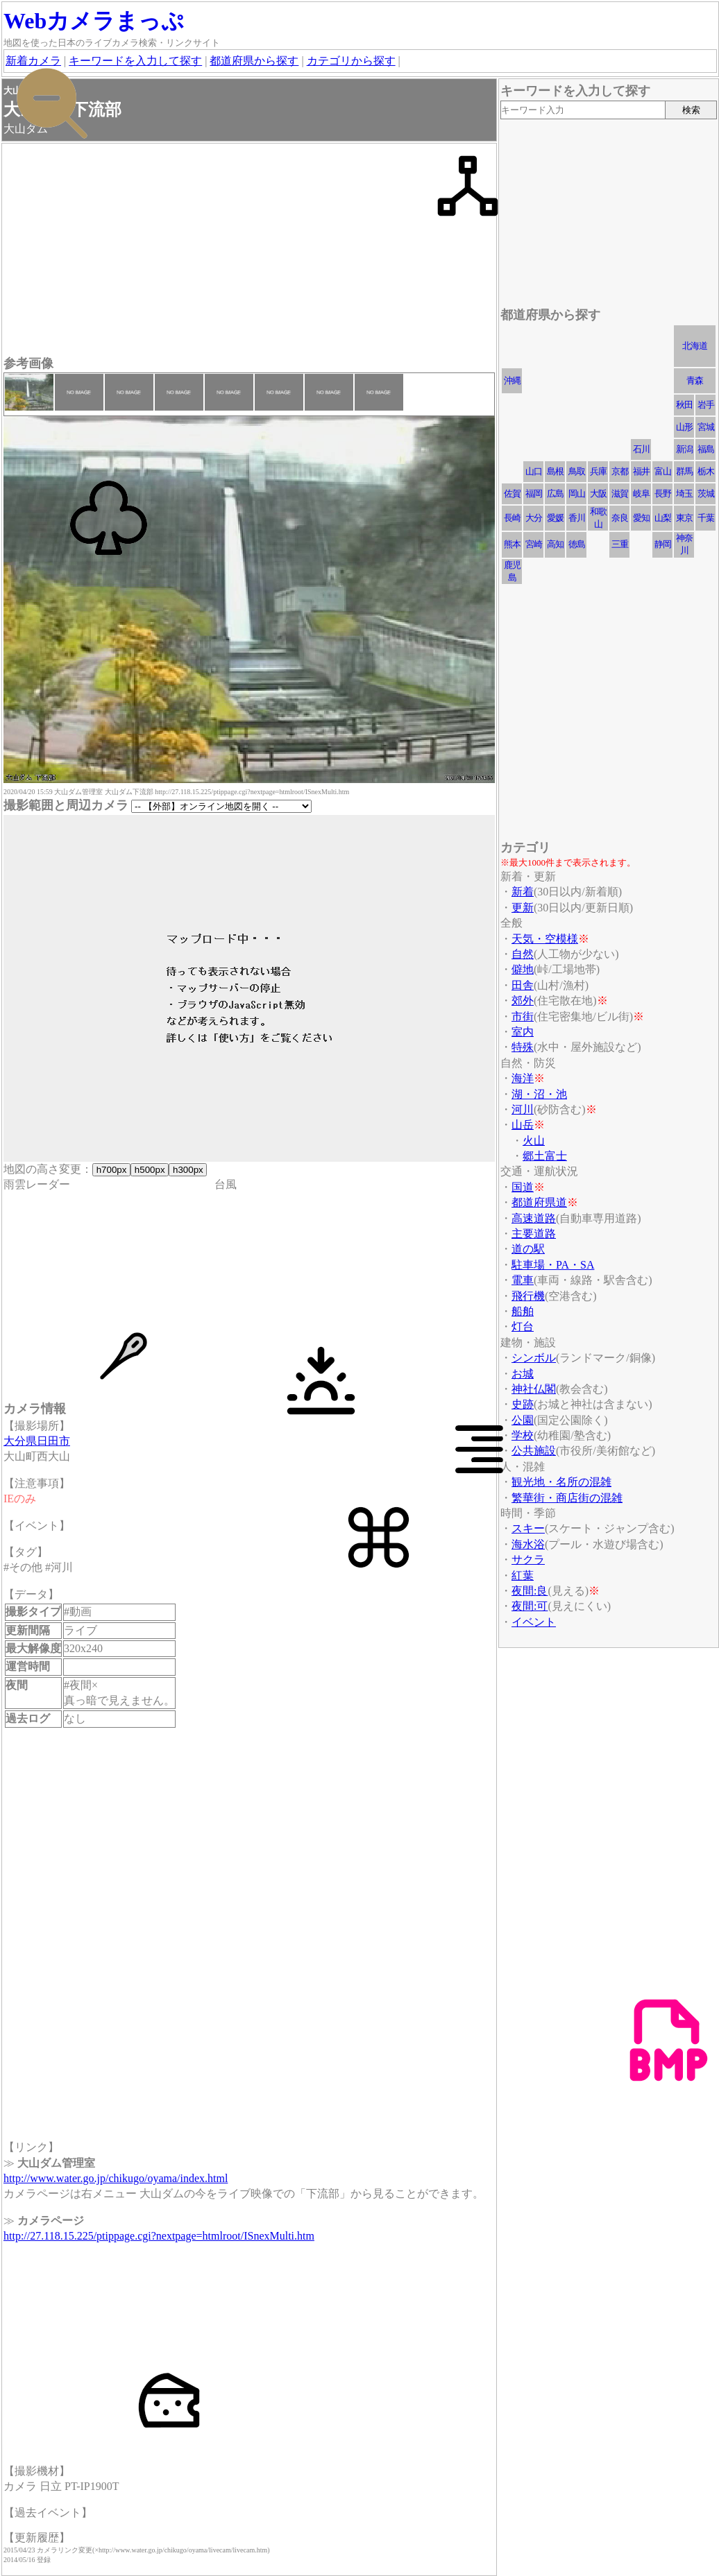  What do you see at coordinates (479, 1449) in the screenshot?
I see `align text to the right` at bounding box center [479, 1449].